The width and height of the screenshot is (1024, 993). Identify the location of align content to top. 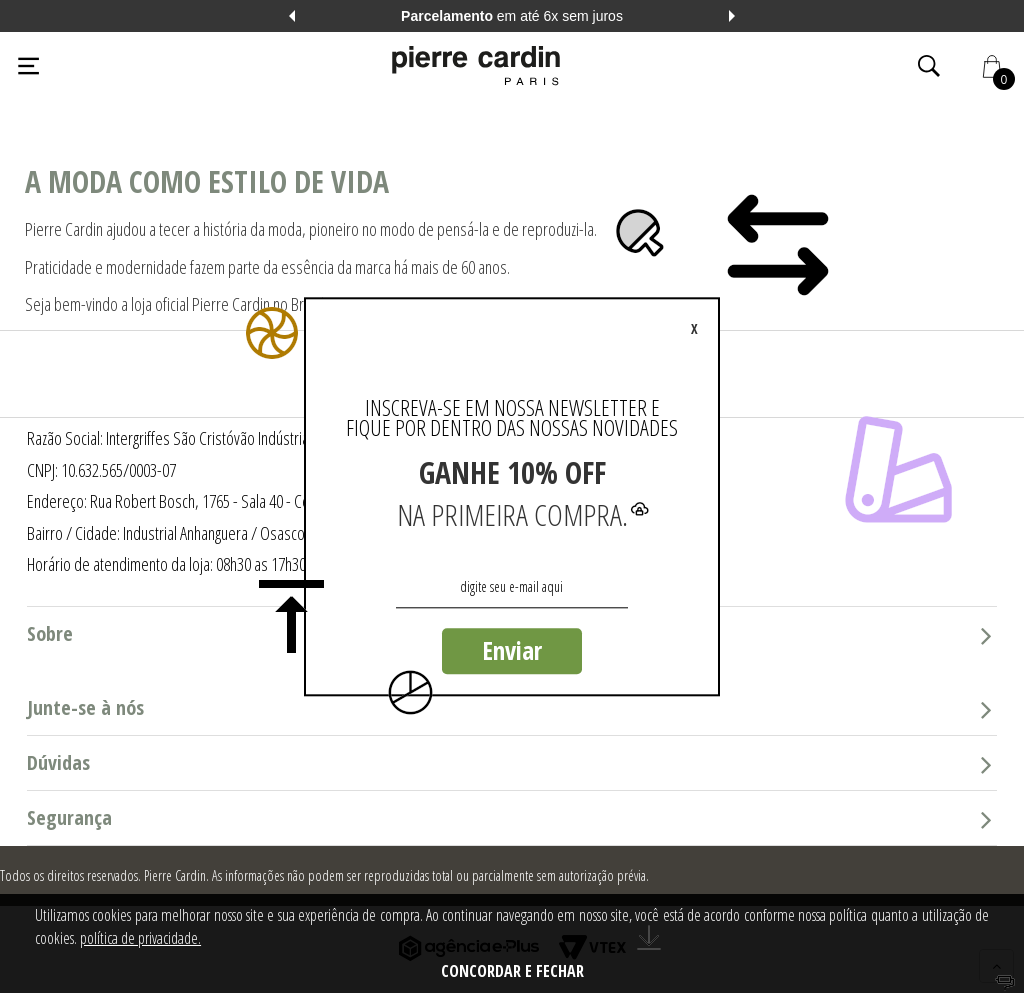
(291, 616).